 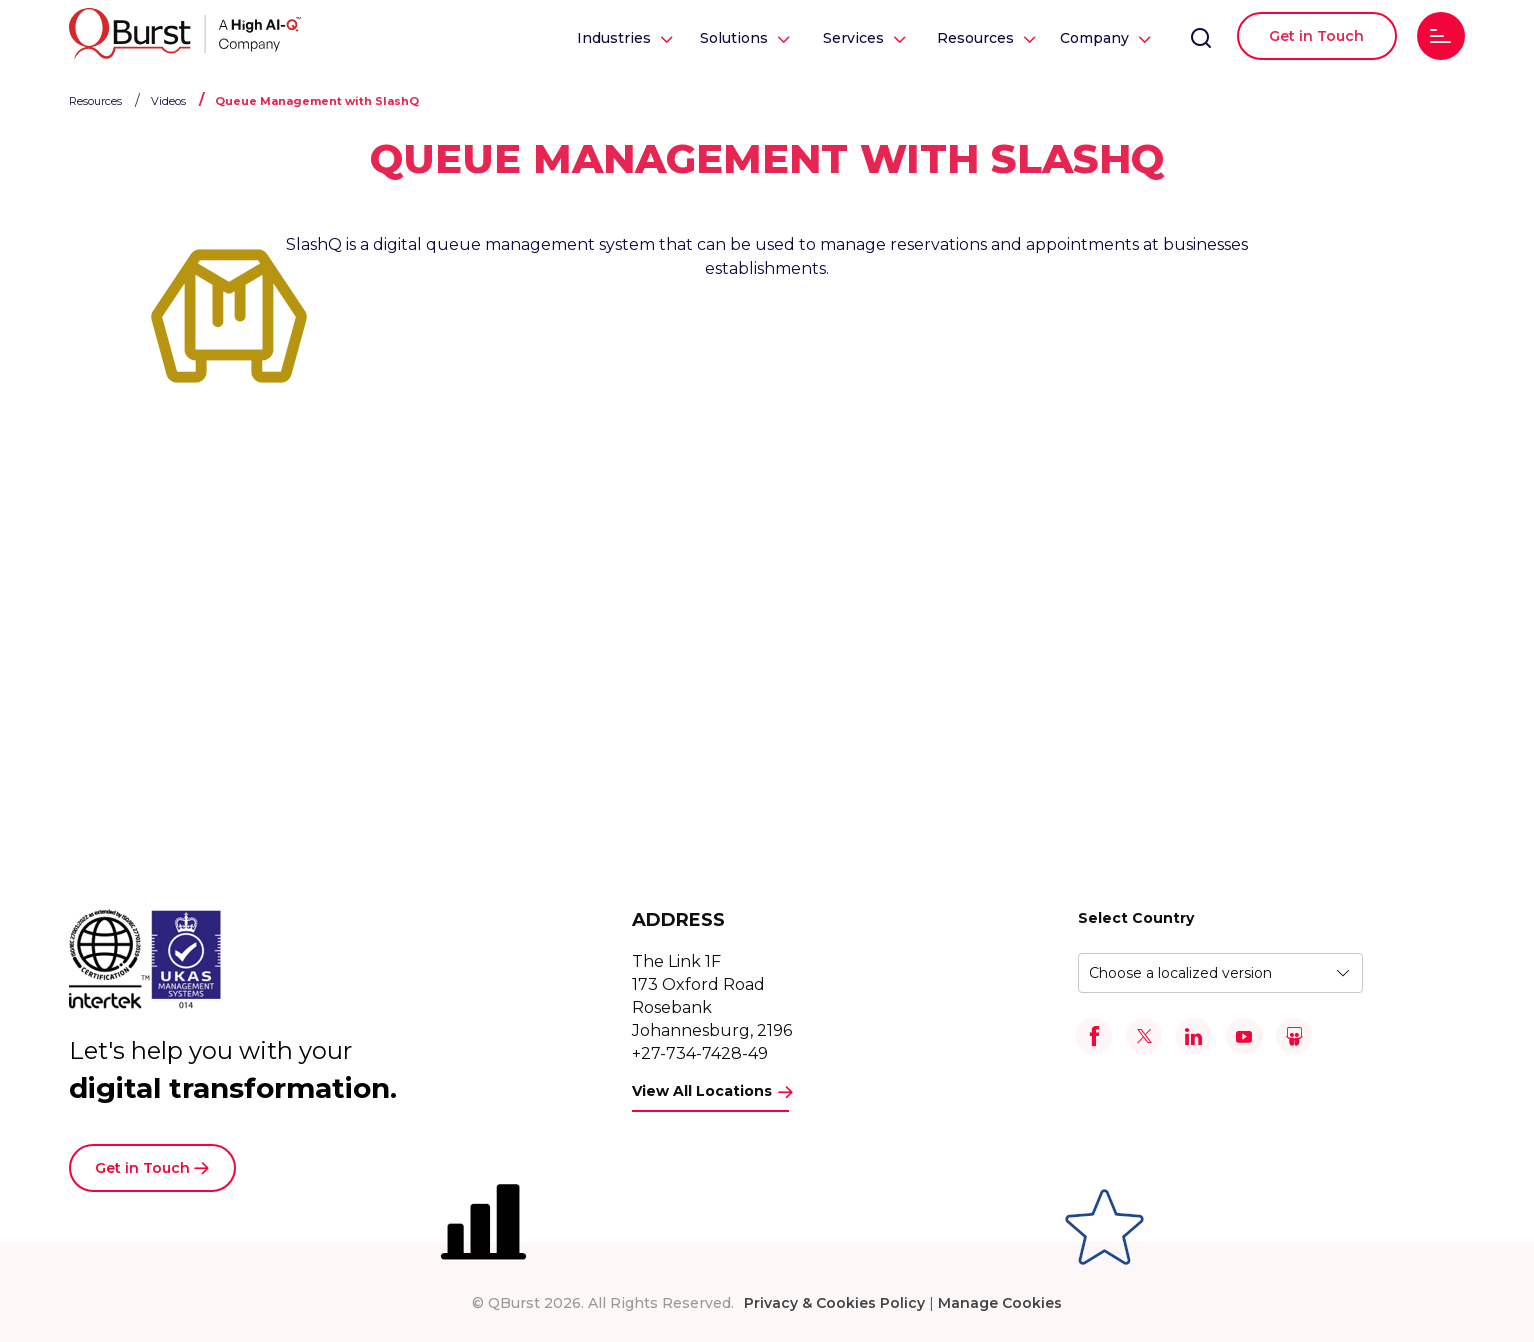 I want to click on view analytics or statistics, so click(x=483, y=1223).